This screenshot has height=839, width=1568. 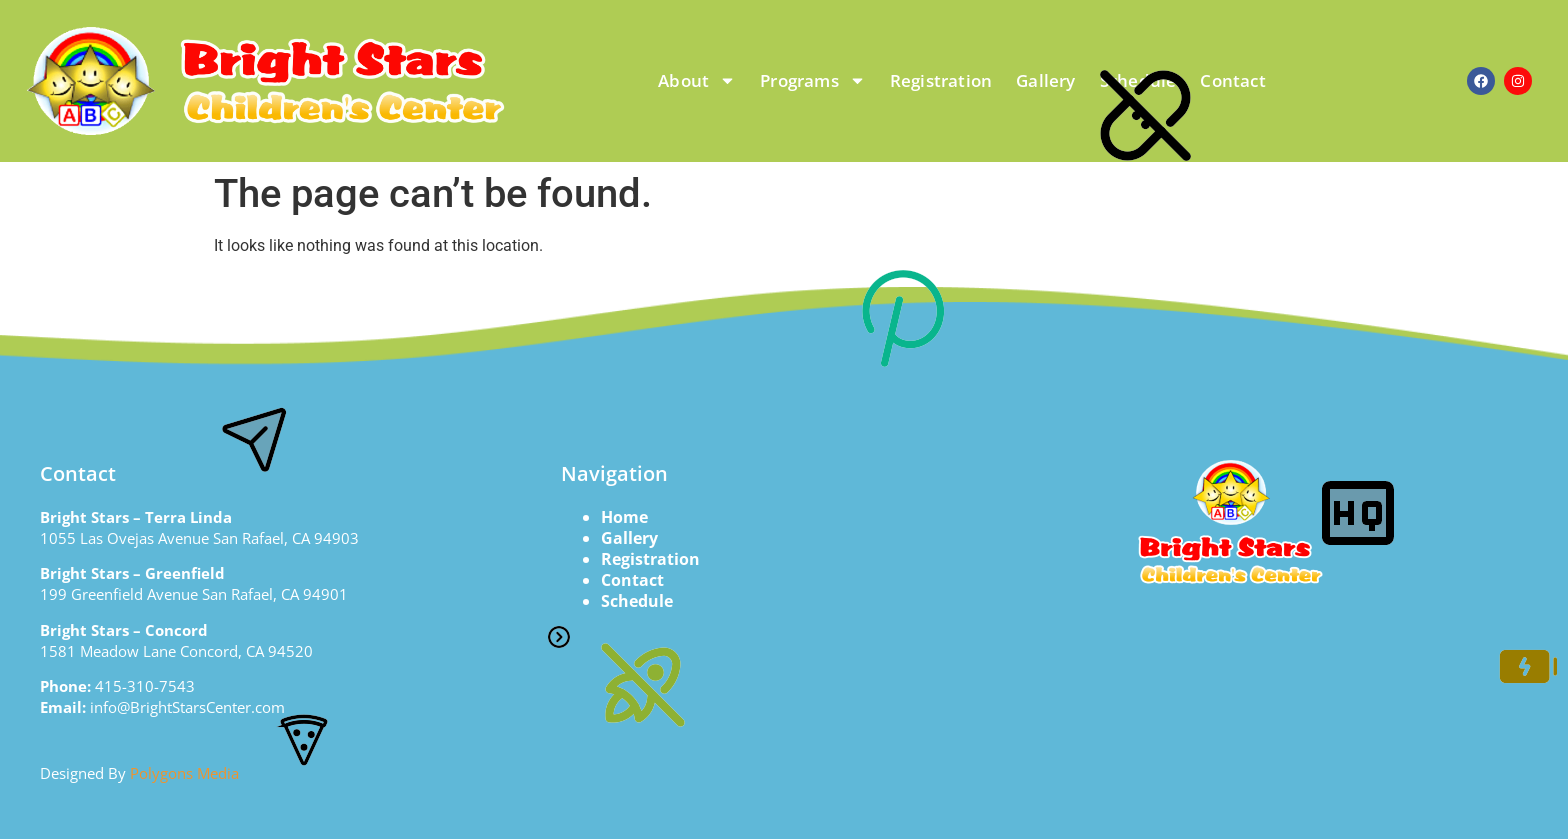 What do you see at coordinates (1527, 666) in the screenshot?
I see `indicates device is currently charging` at bounding box center [1527, 666].